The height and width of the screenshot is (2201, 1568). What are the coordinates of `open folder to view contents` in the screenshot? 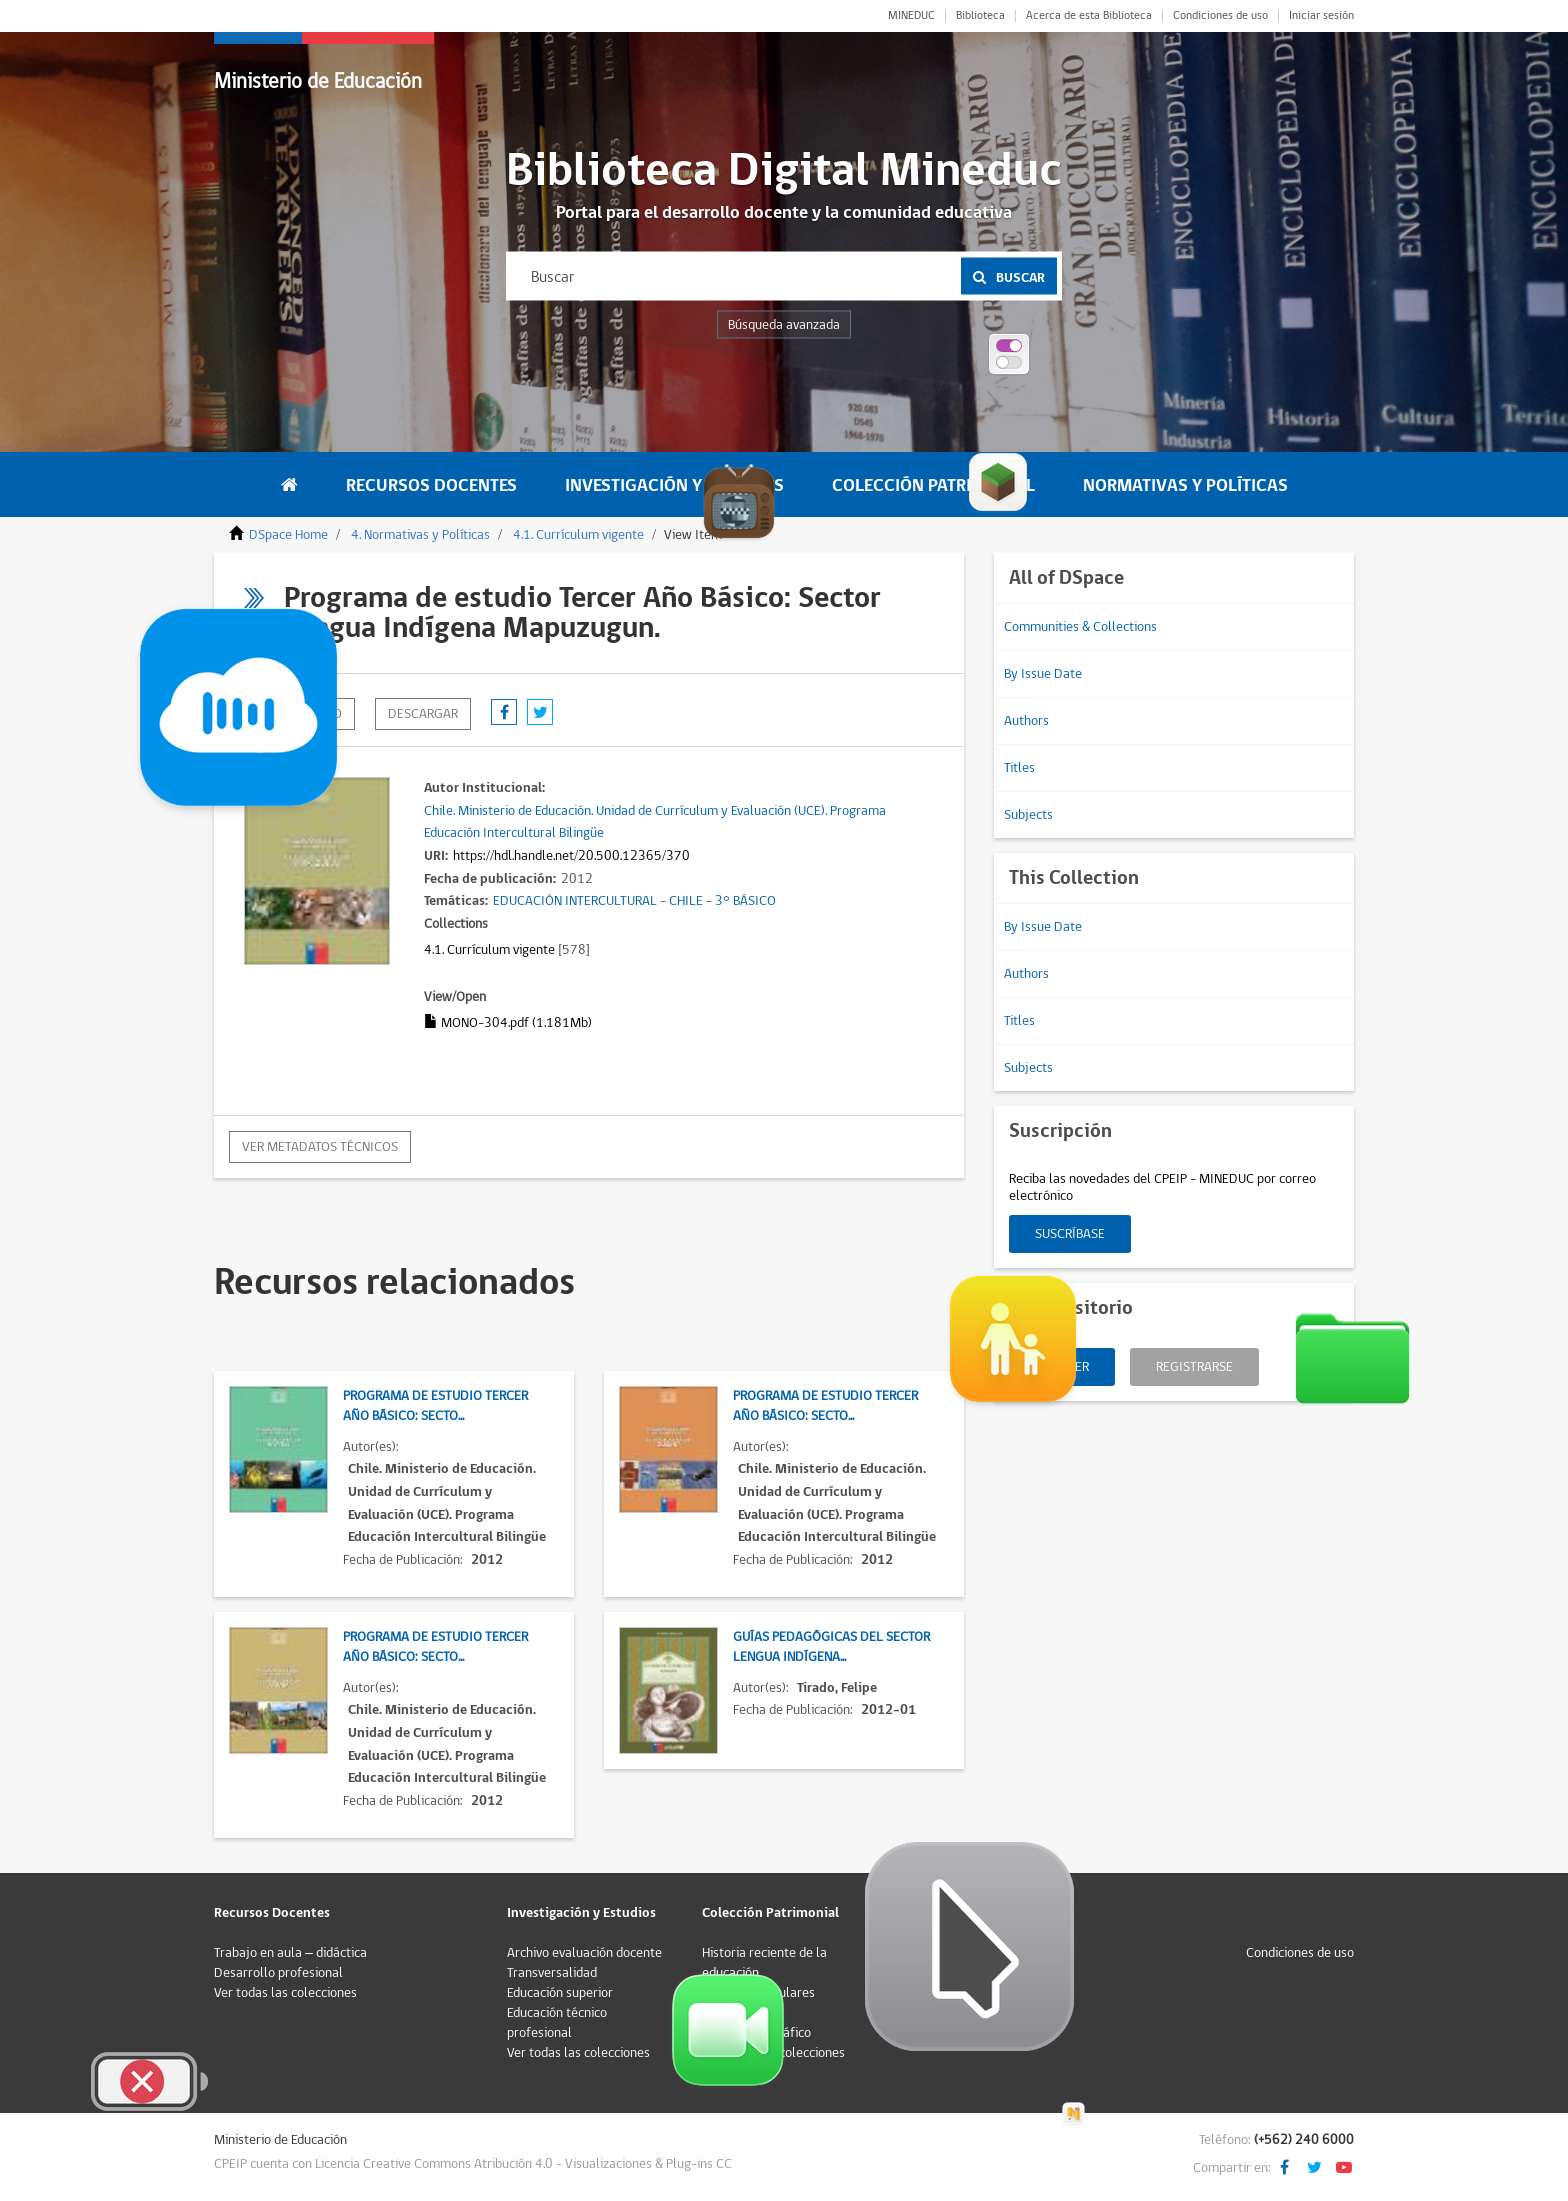 It's located at (1352, 1358).